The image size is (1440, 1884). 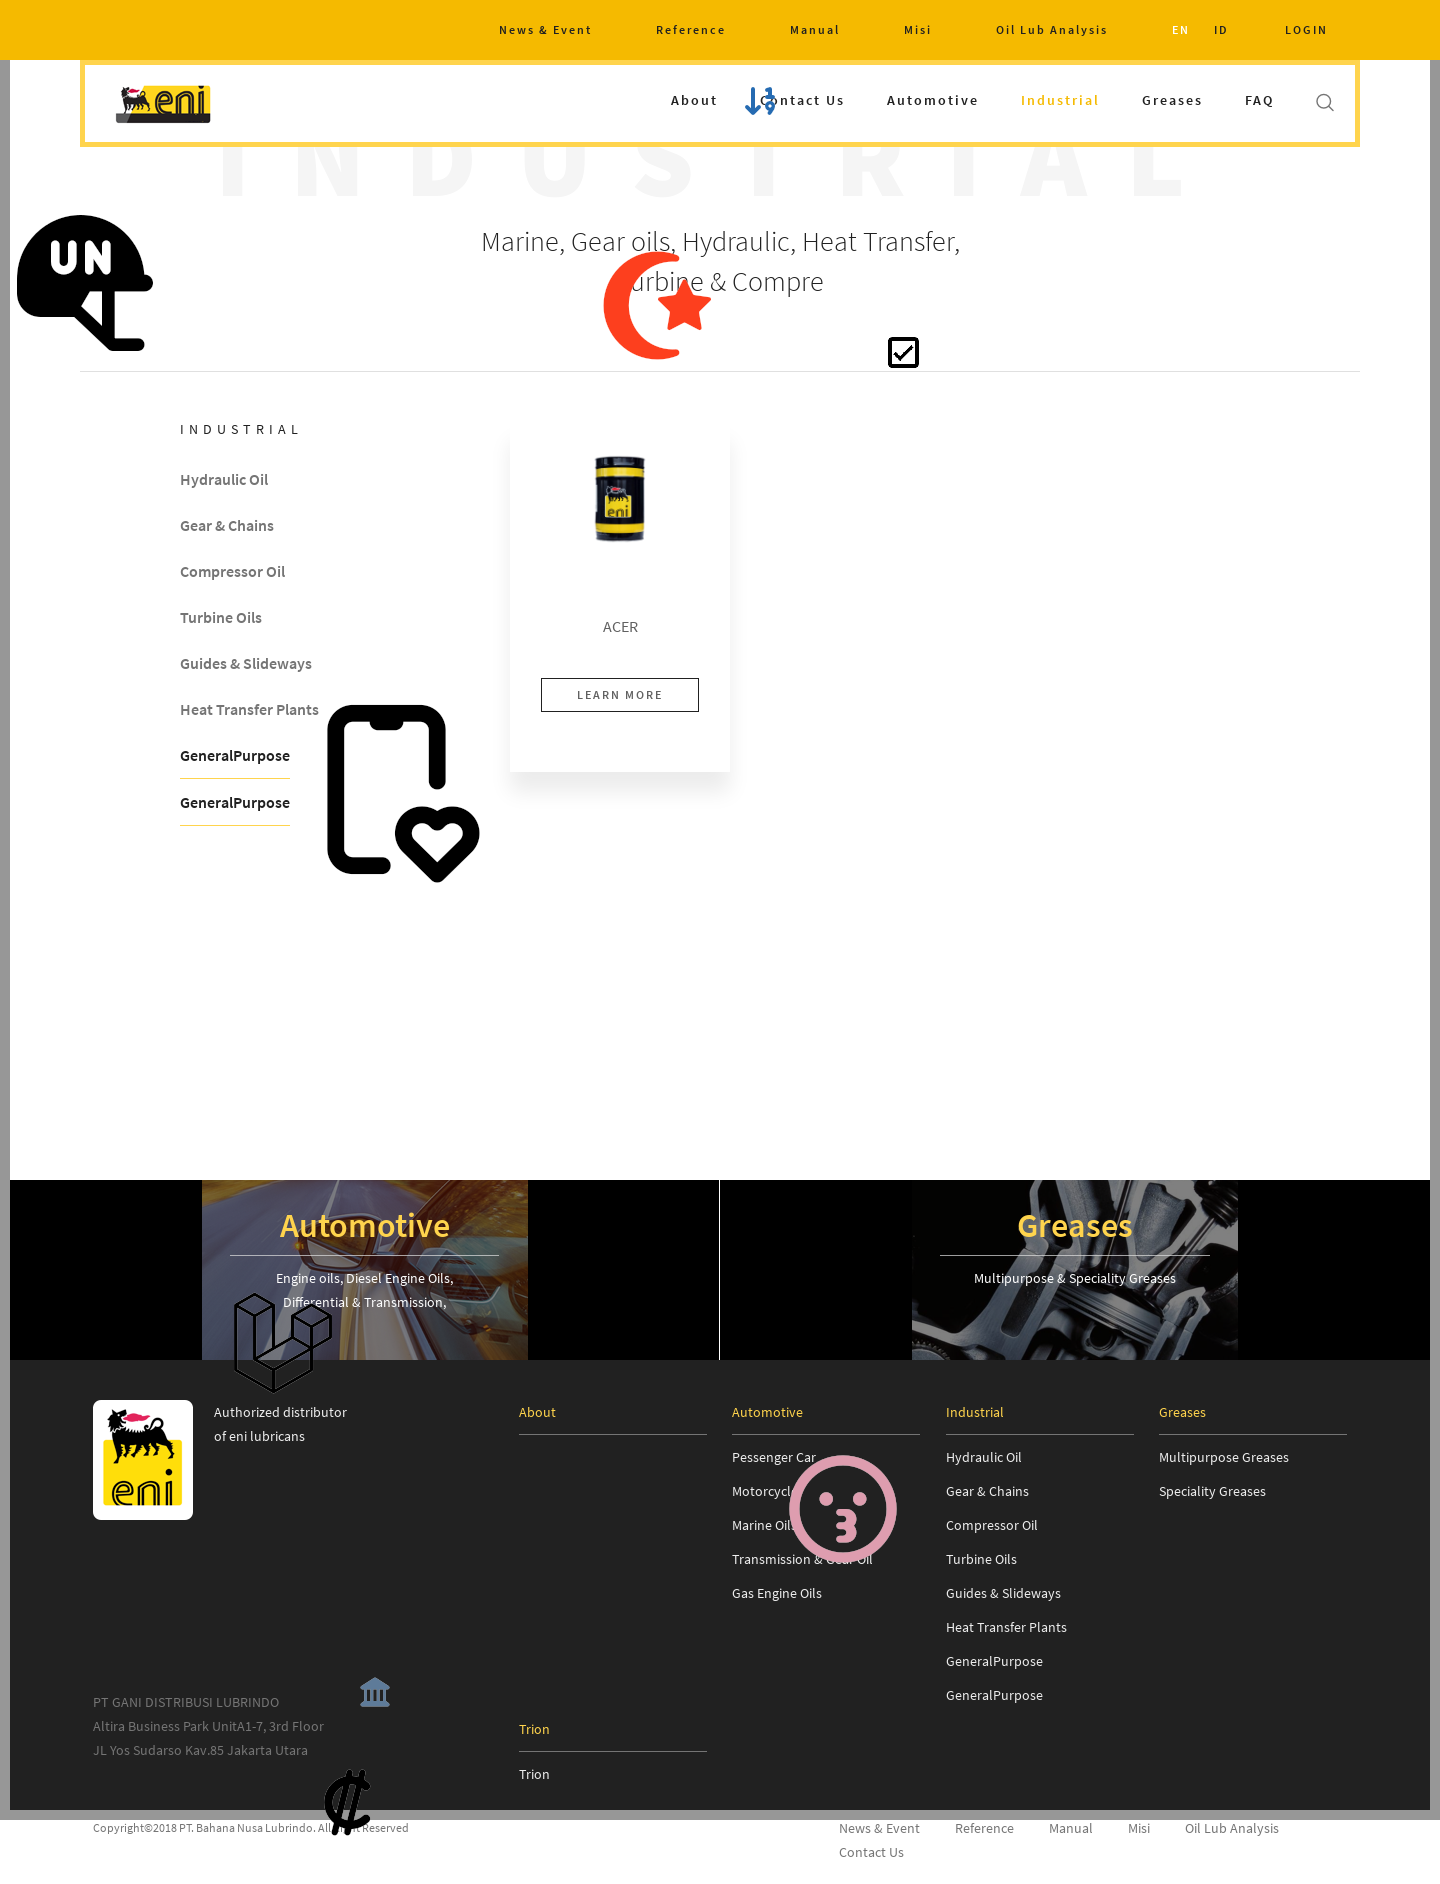 I want to click on laravel framework logo, so click(x=283, y=1343).